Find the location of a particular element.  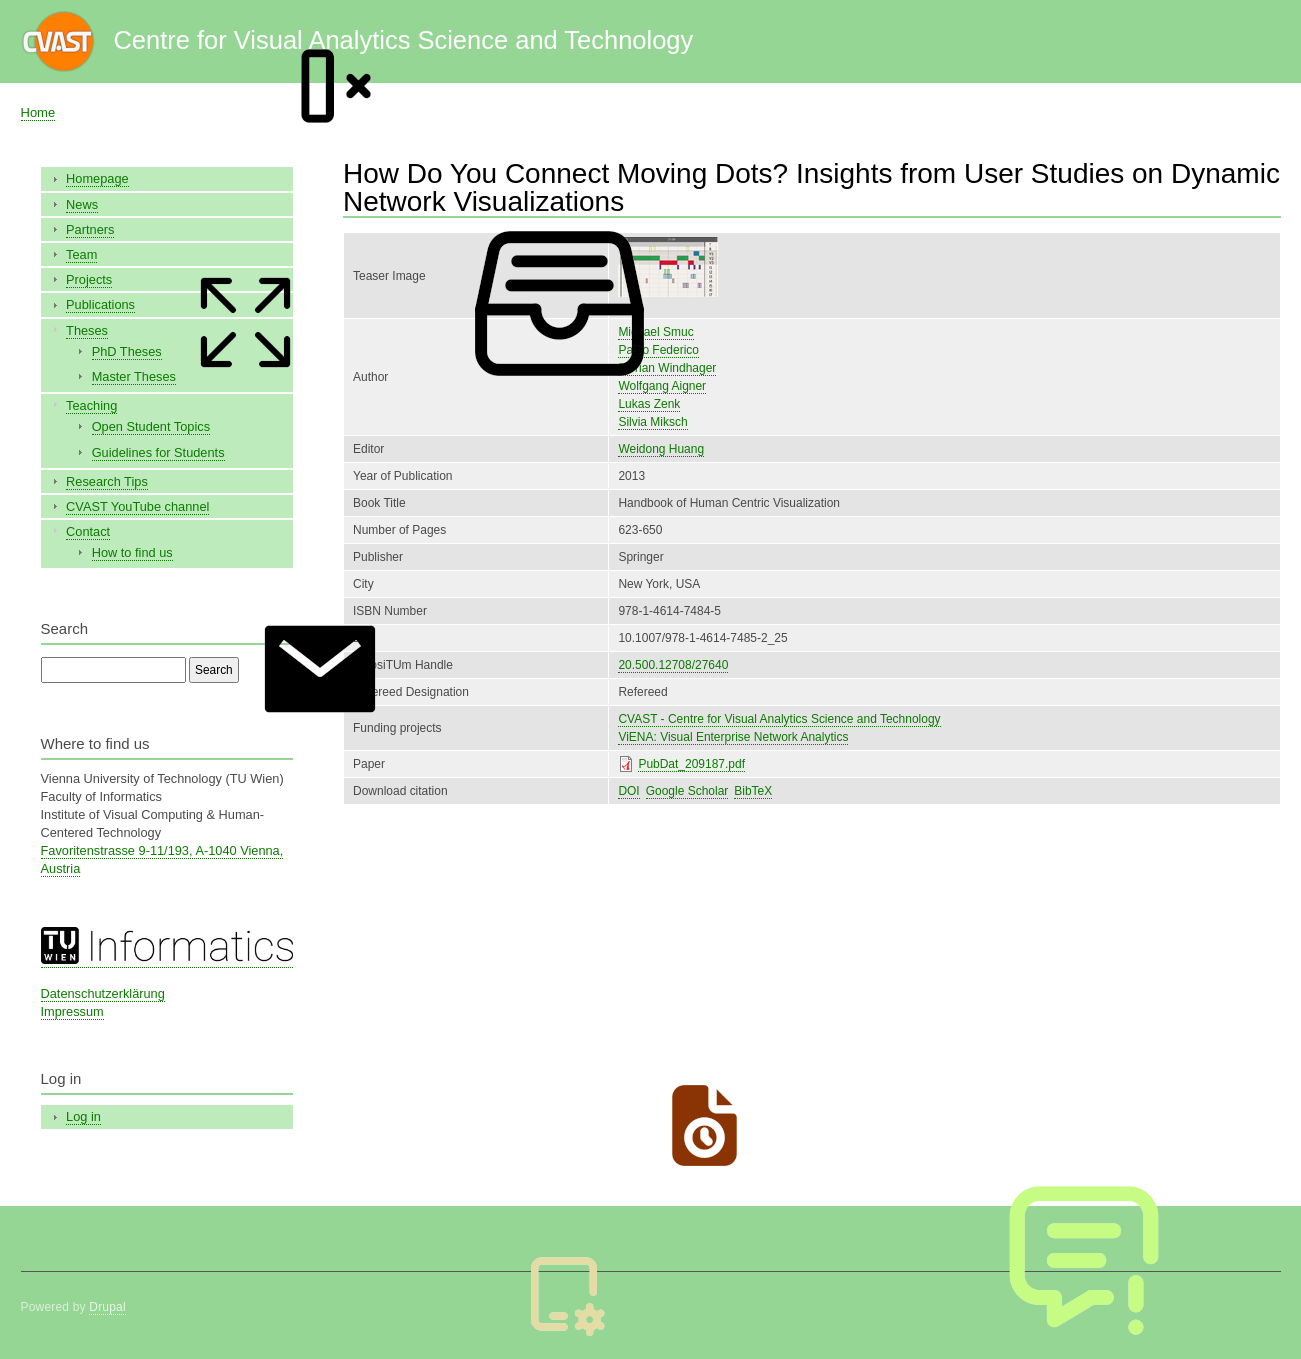

remove a column from a table or layout is located at coordinates (334, 86).